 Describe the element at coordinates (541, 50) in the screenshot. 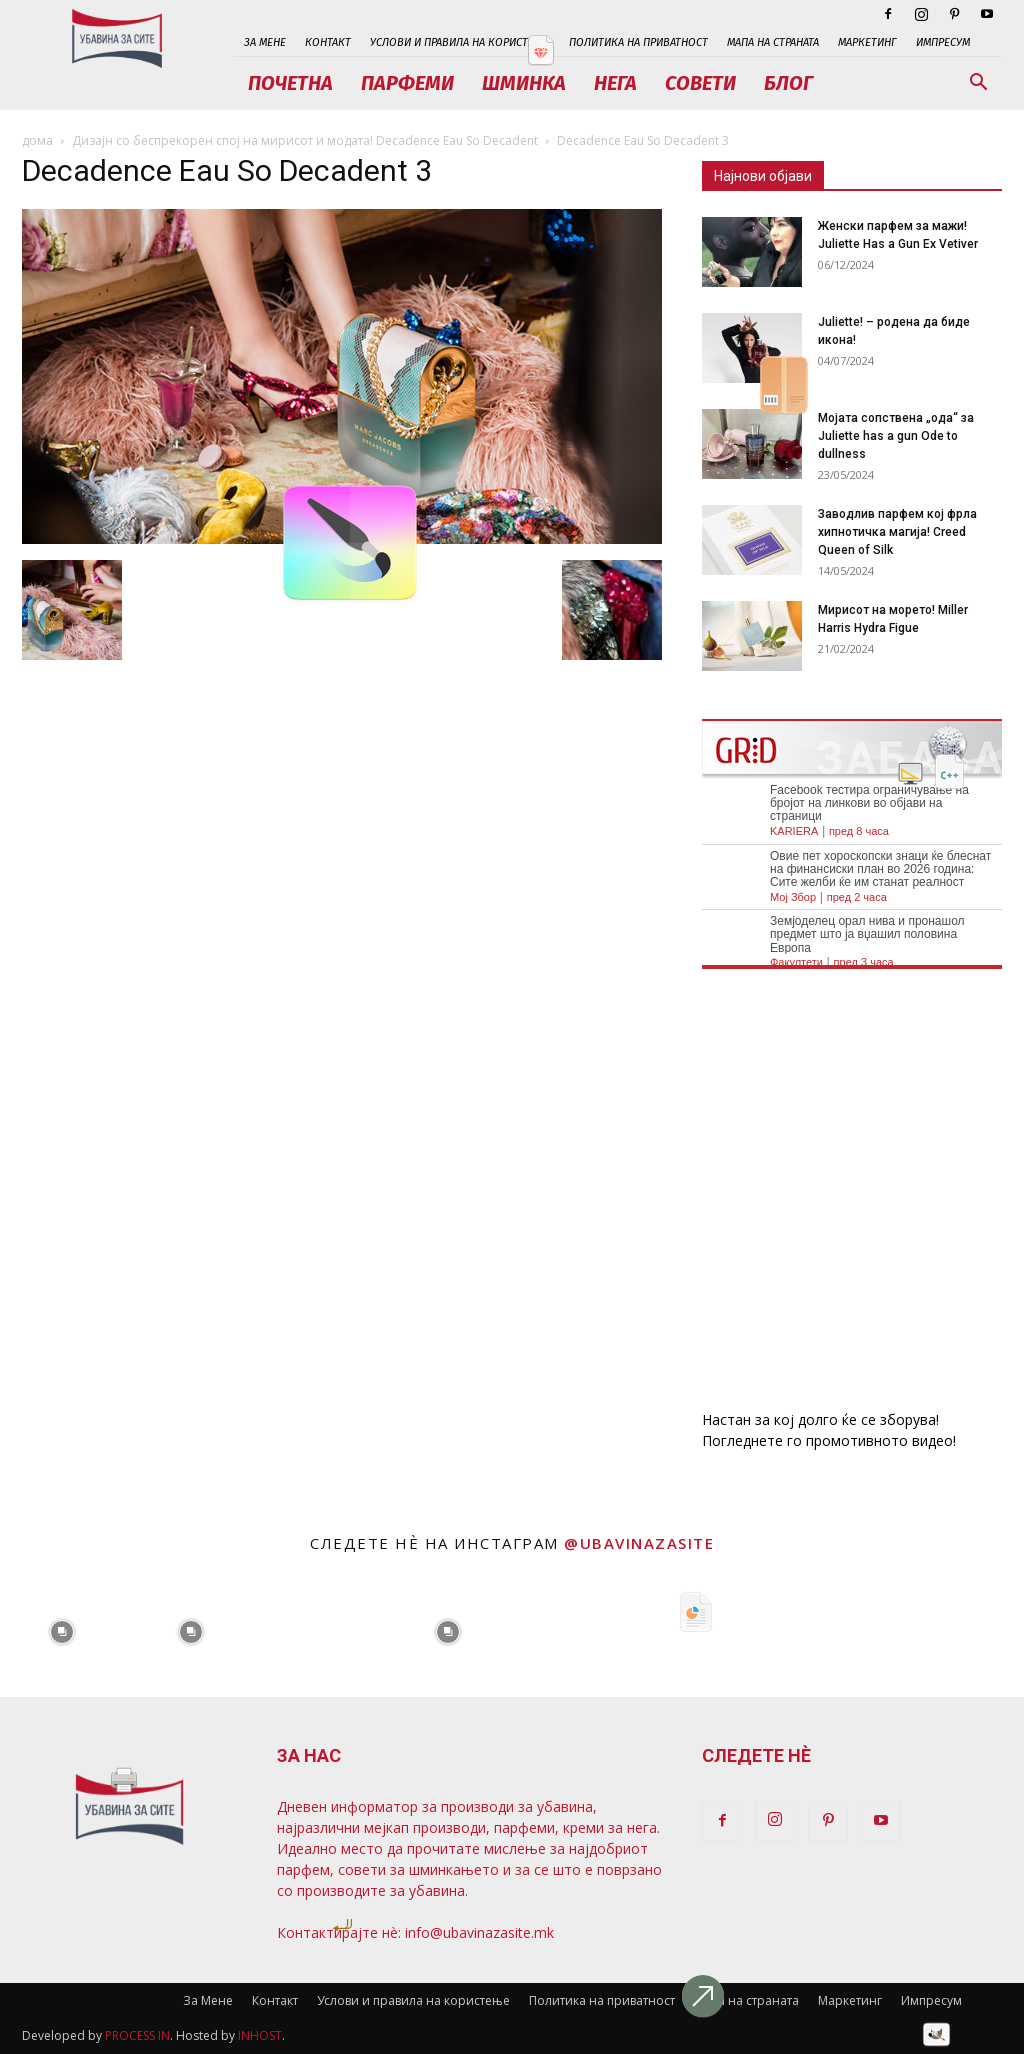

I see `ruby programming language source file` at that location.